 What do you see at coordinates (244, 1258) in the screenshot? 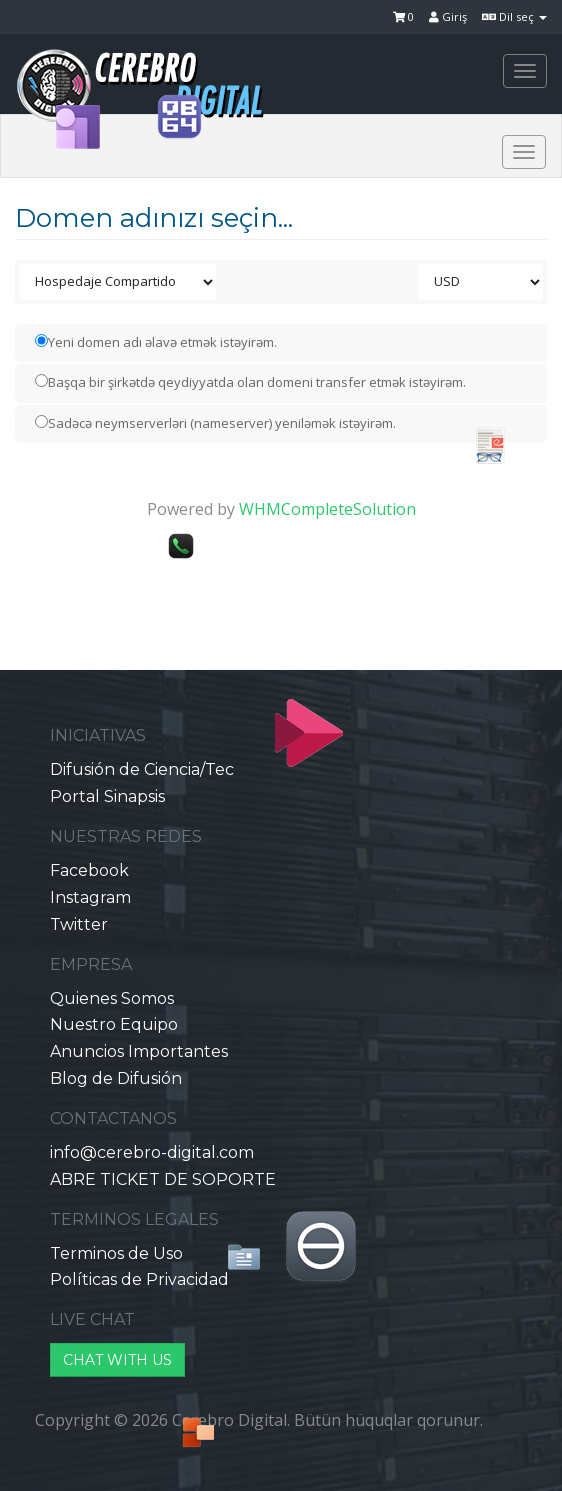
I see `open your documents folder` at bounding box center [244, 1258].